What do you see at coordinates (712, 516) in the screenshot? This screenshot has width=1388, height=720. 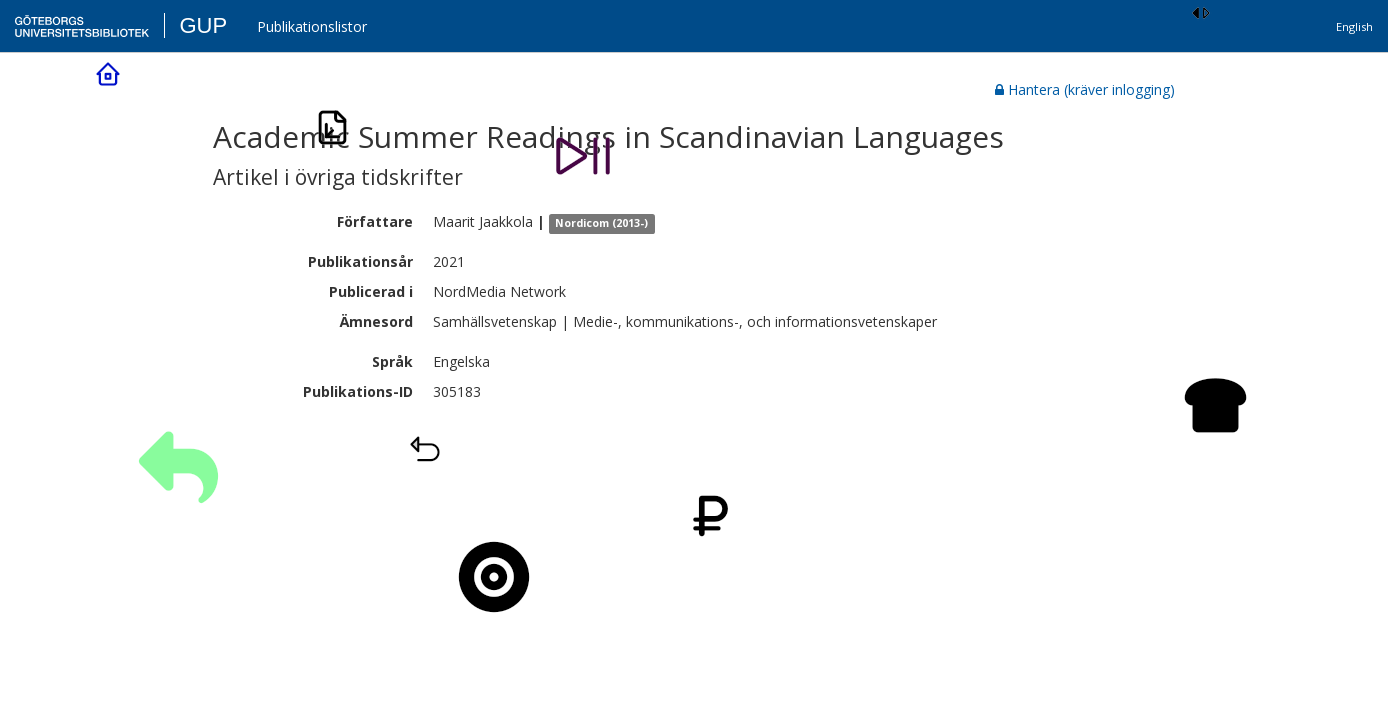 I see `indicates Russian ruble currency` at bounding box center [712, 516].